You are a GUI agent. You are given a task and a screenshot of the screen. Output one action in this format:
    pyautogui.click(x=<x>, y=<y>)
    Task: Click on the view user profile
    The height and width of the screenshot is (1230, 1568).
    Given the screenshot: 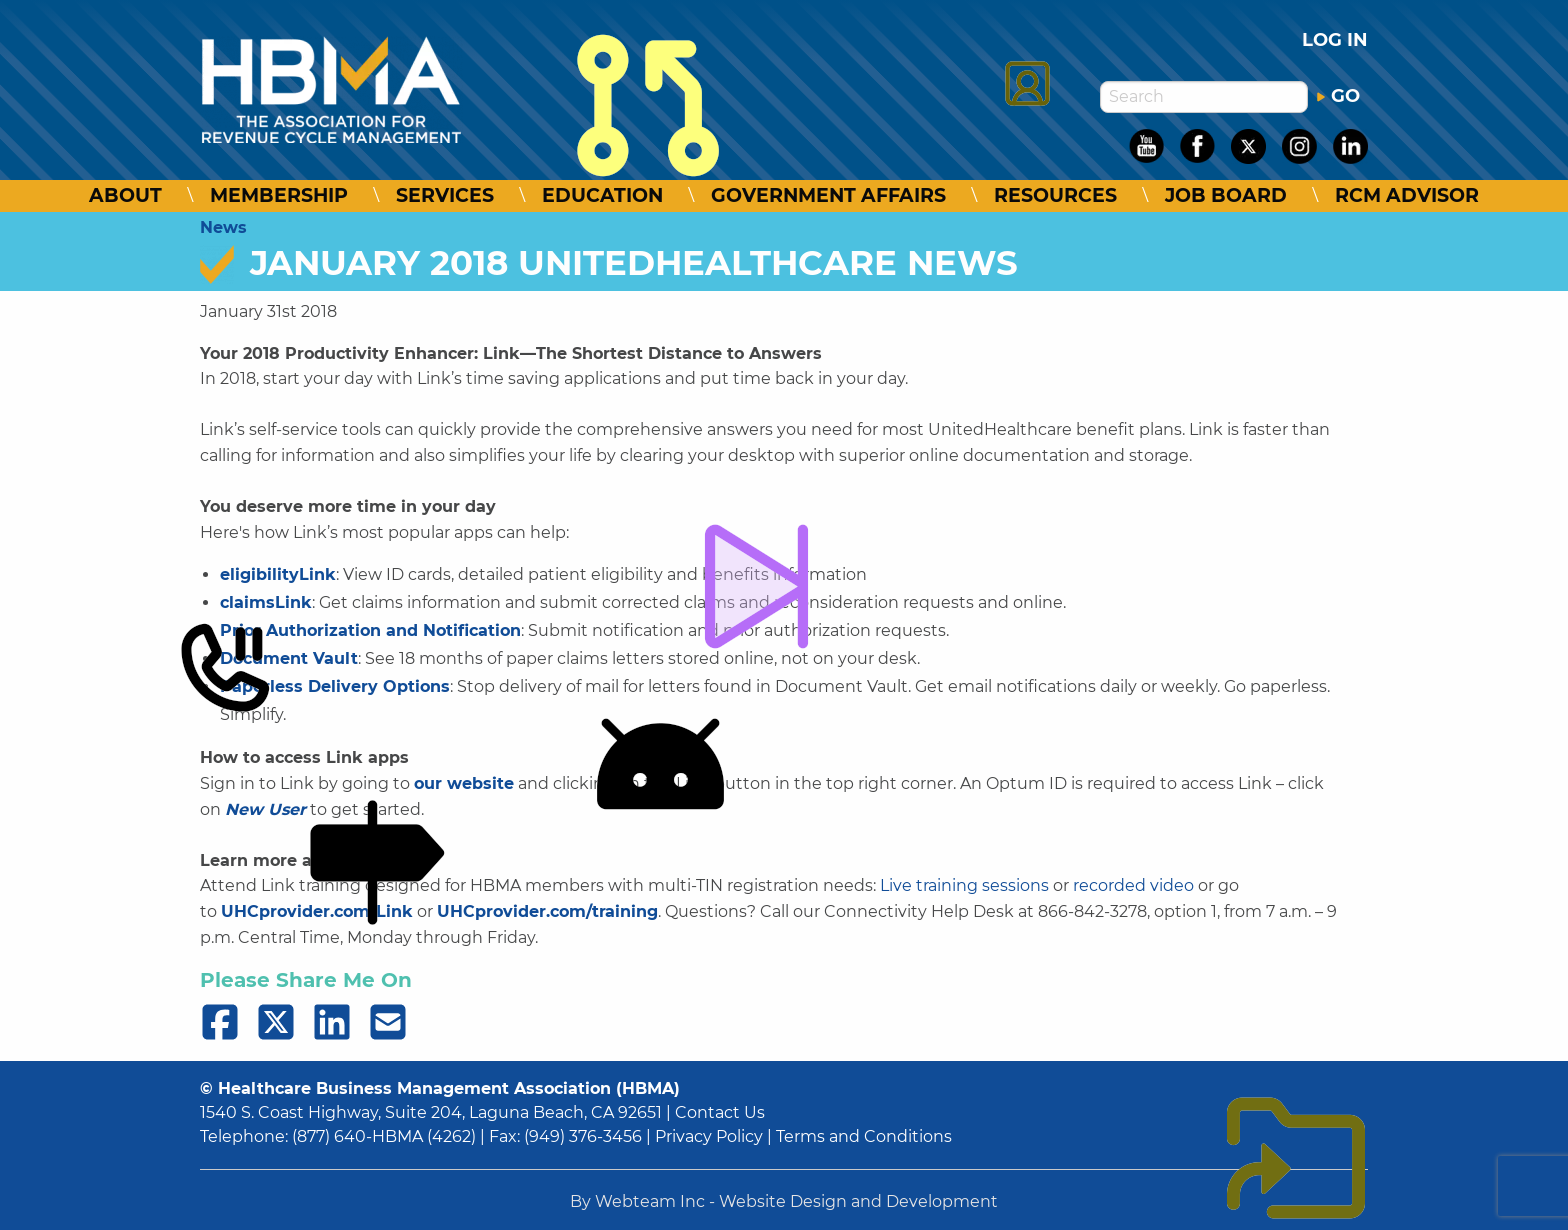 What is the action you would take?
    pyautogui.click(x=1027, y=83)
    